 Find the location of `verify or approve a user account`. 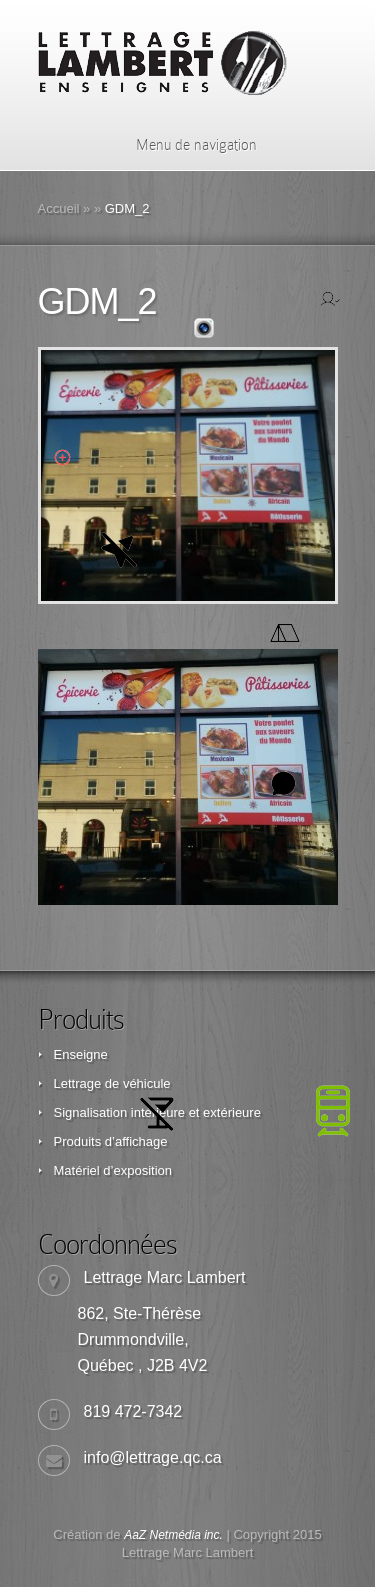

verify or approve a user account is located at coordinates (329, 299).